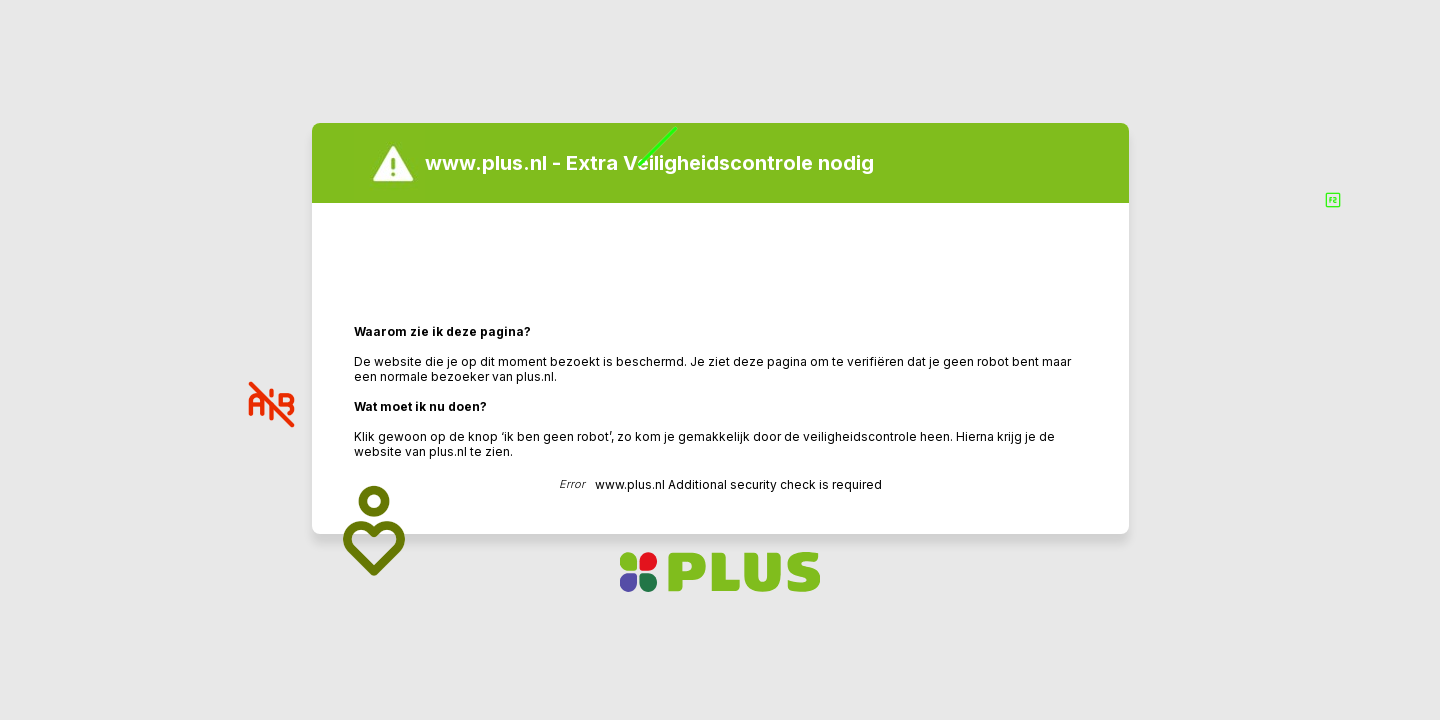 This screenshot has height=720, width=1440. I want to click on indicates a disabled or unavailable feature, so click(657, 146).